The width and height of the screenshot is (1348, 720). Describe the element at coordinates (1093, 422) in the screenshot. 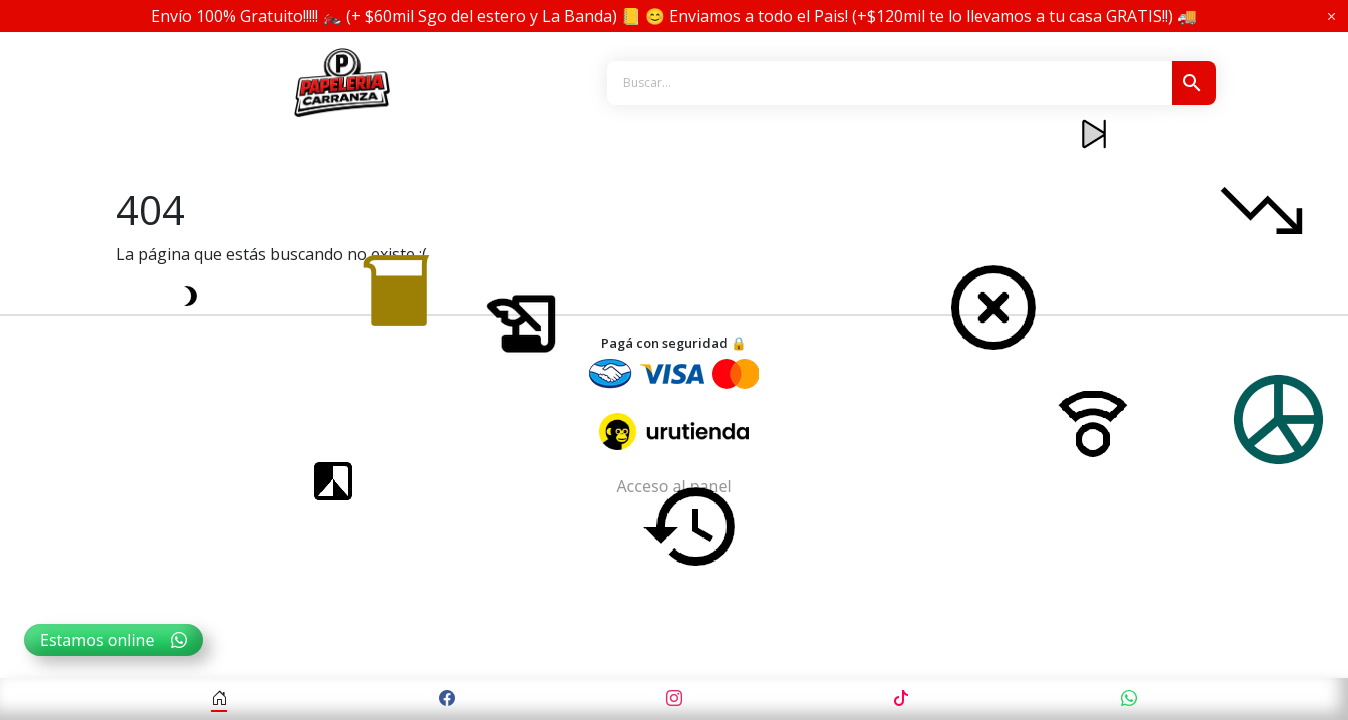

I see `calibrate compass or directional sensor` at that location.